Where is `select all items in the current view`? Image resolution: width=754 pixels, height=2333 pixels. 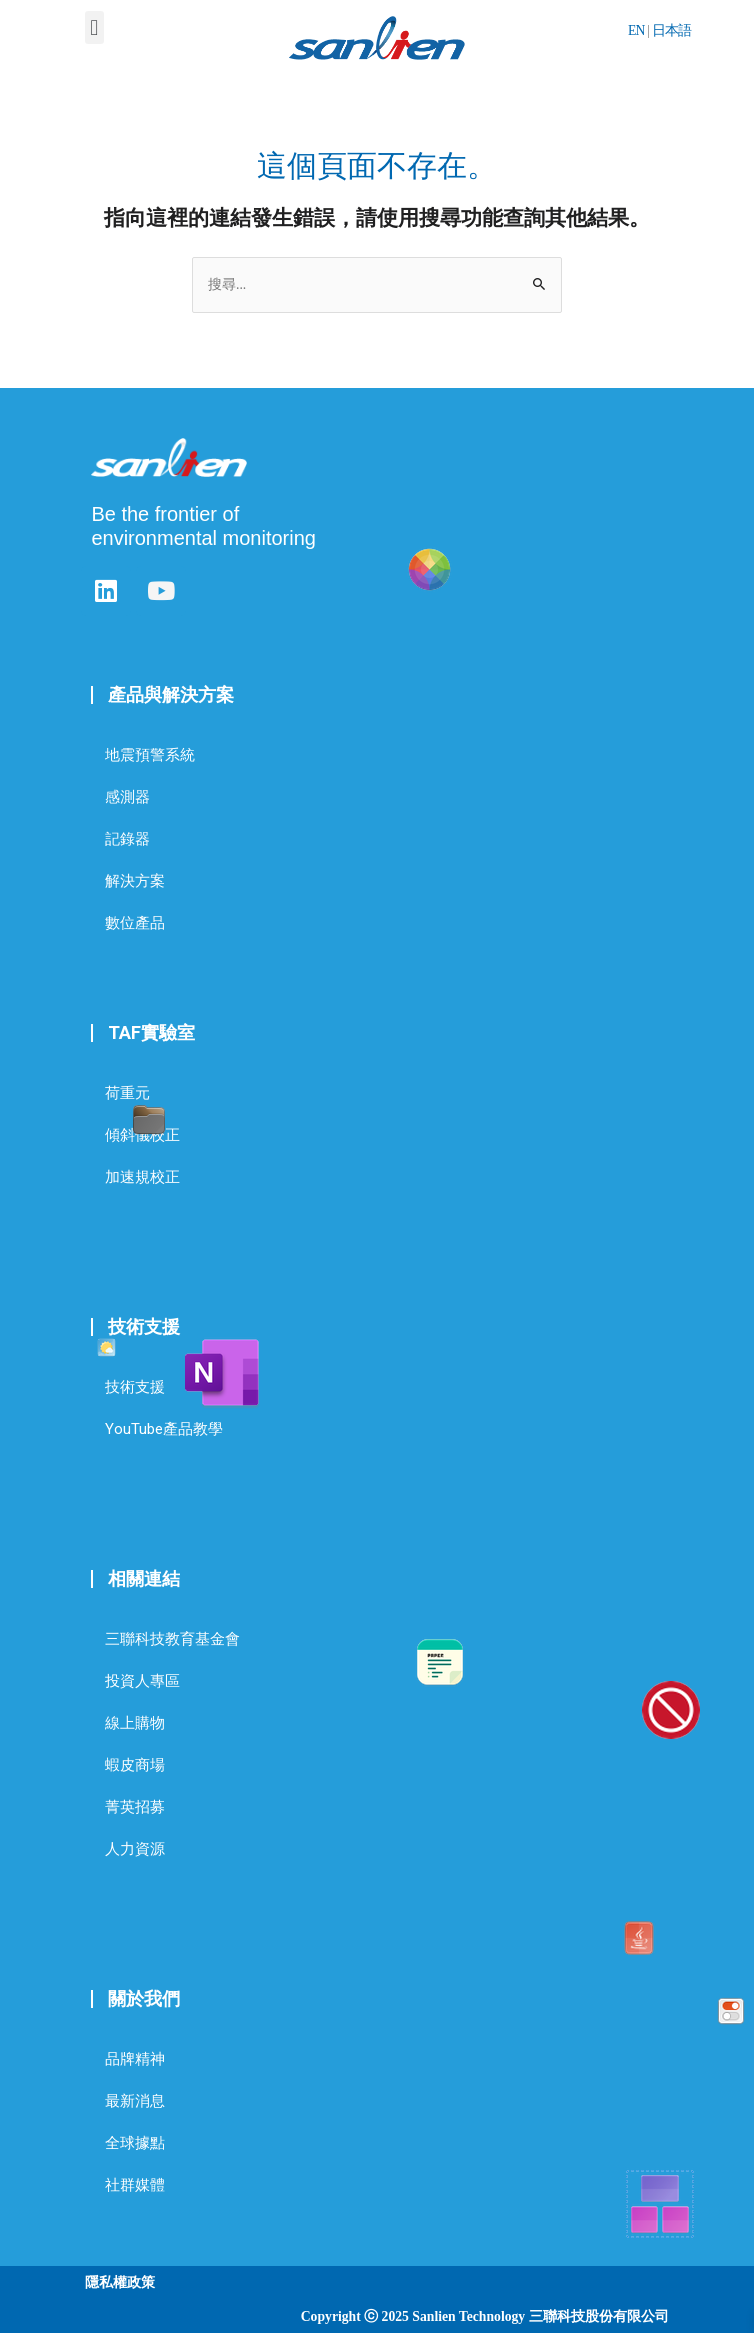
select all items in the current view is located at coordinates (660, 2204).